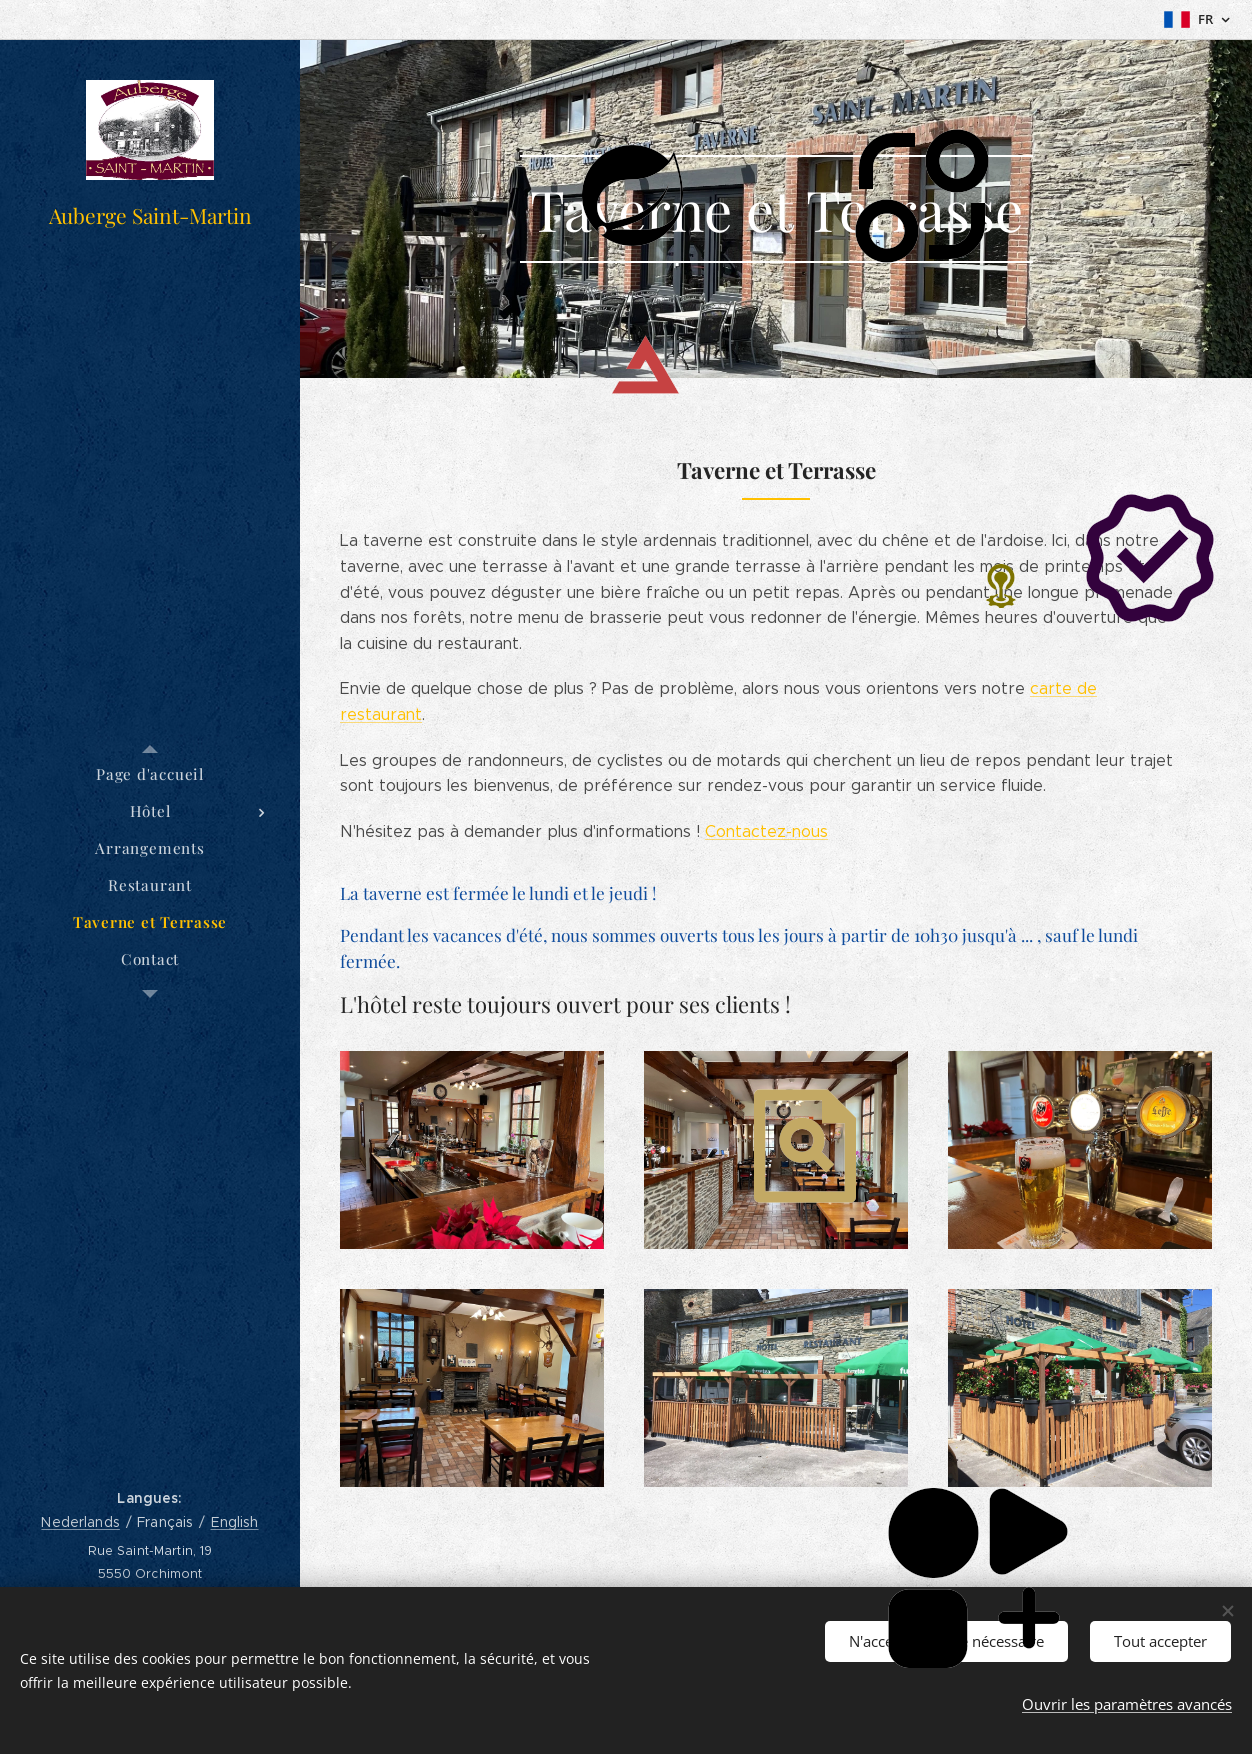 The image size is (1252, 1754). What do you see at coordinates (978, 1578) in the screenshot?
I see `open the flathub app store` at bounding box center [978, 1578].